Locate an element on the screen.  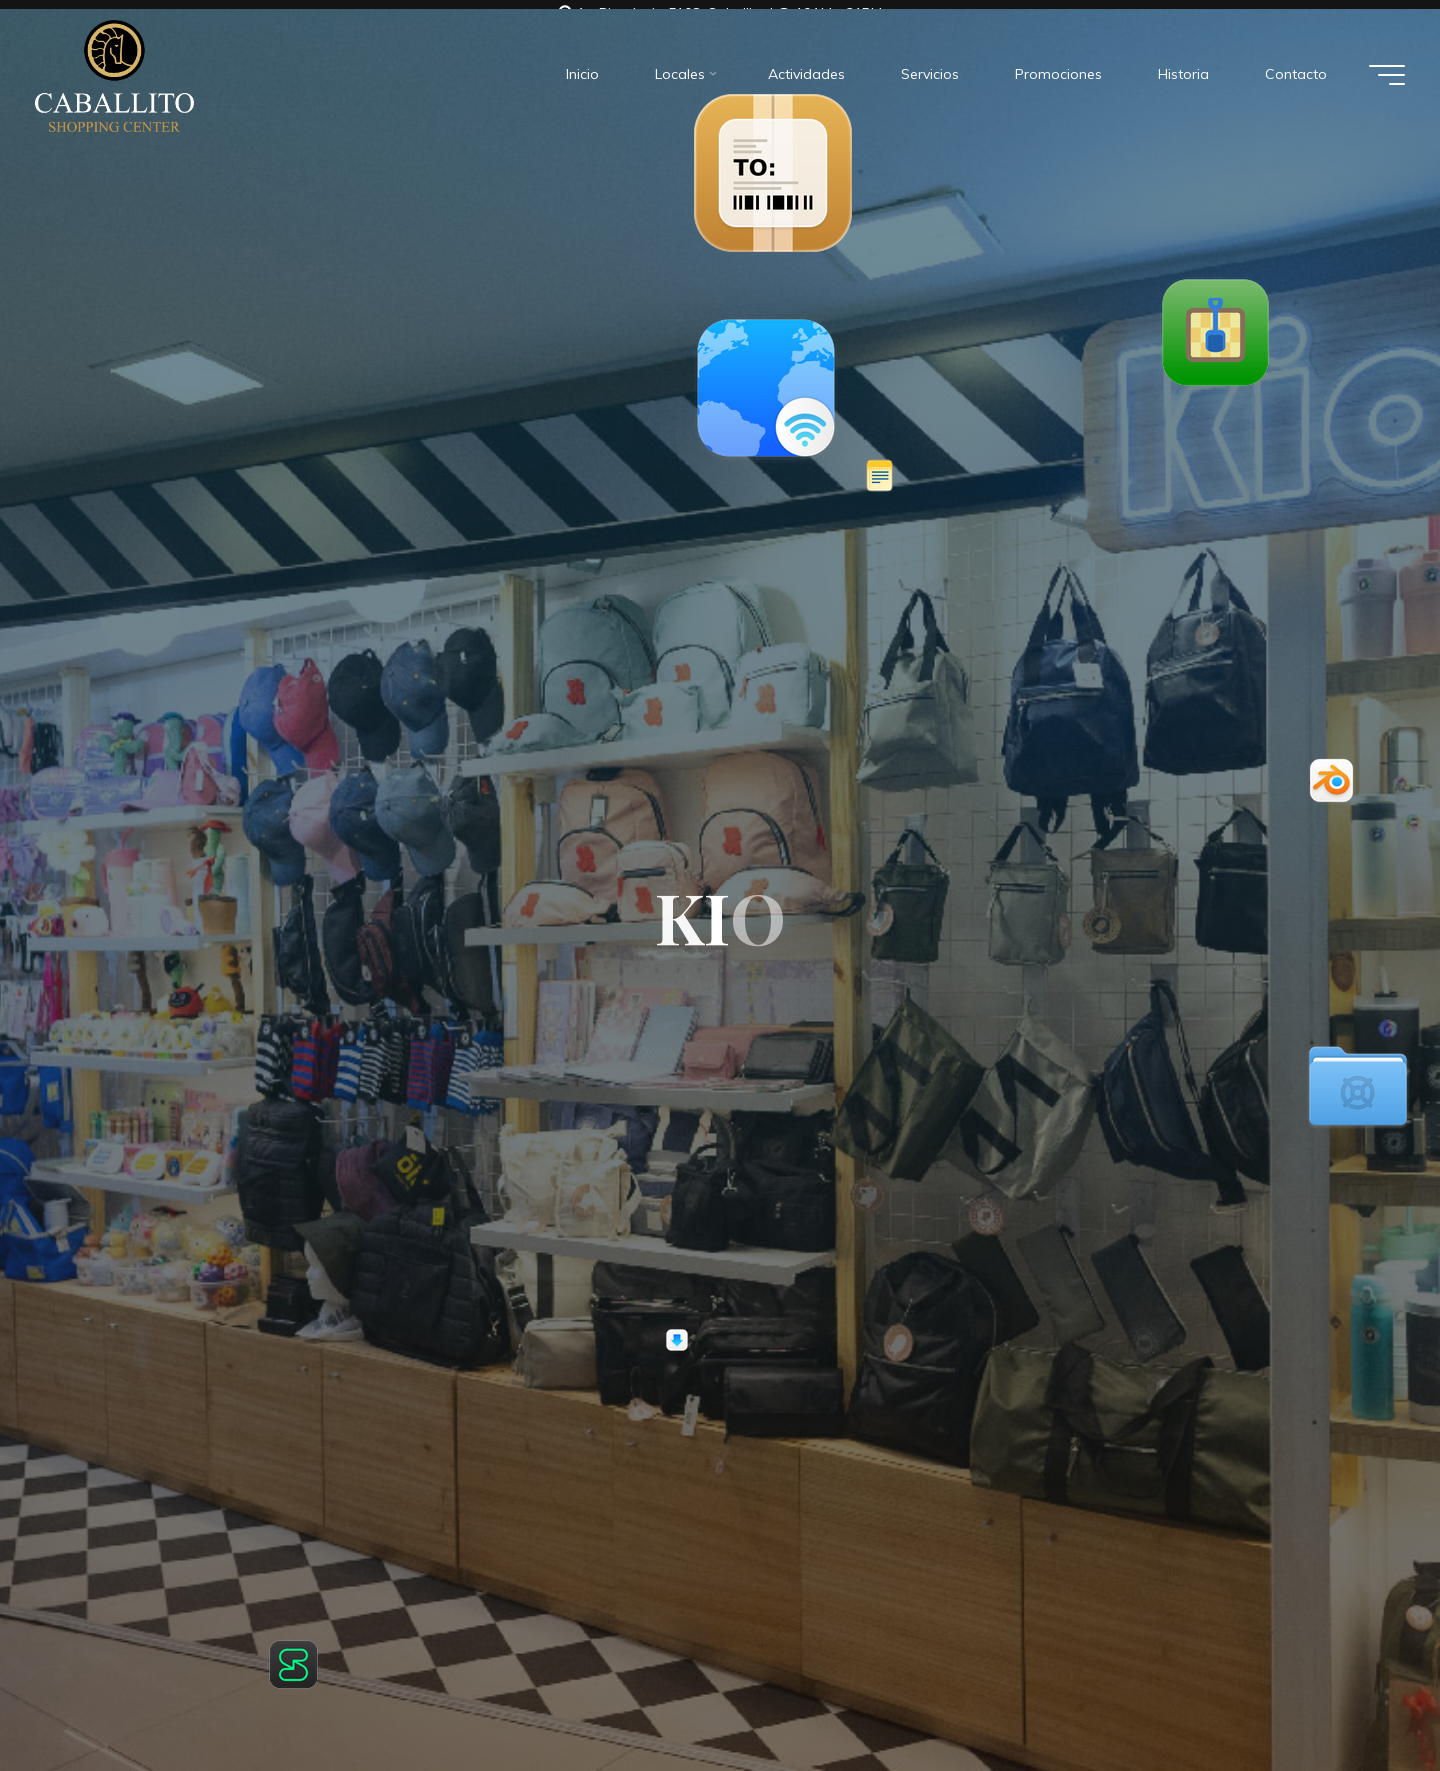
open kget download manager is located at coordinates (677, 1340).